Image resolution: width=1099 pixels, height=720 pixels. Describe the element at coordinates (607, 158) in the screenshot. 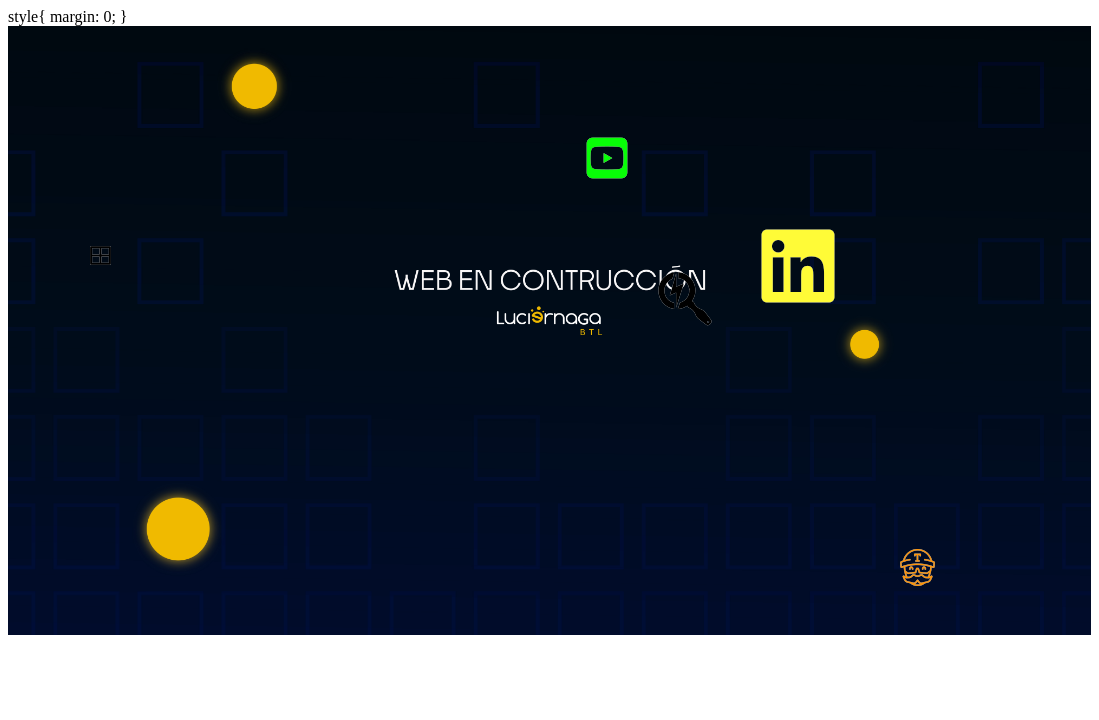

I see `open YouTube app` at that location.